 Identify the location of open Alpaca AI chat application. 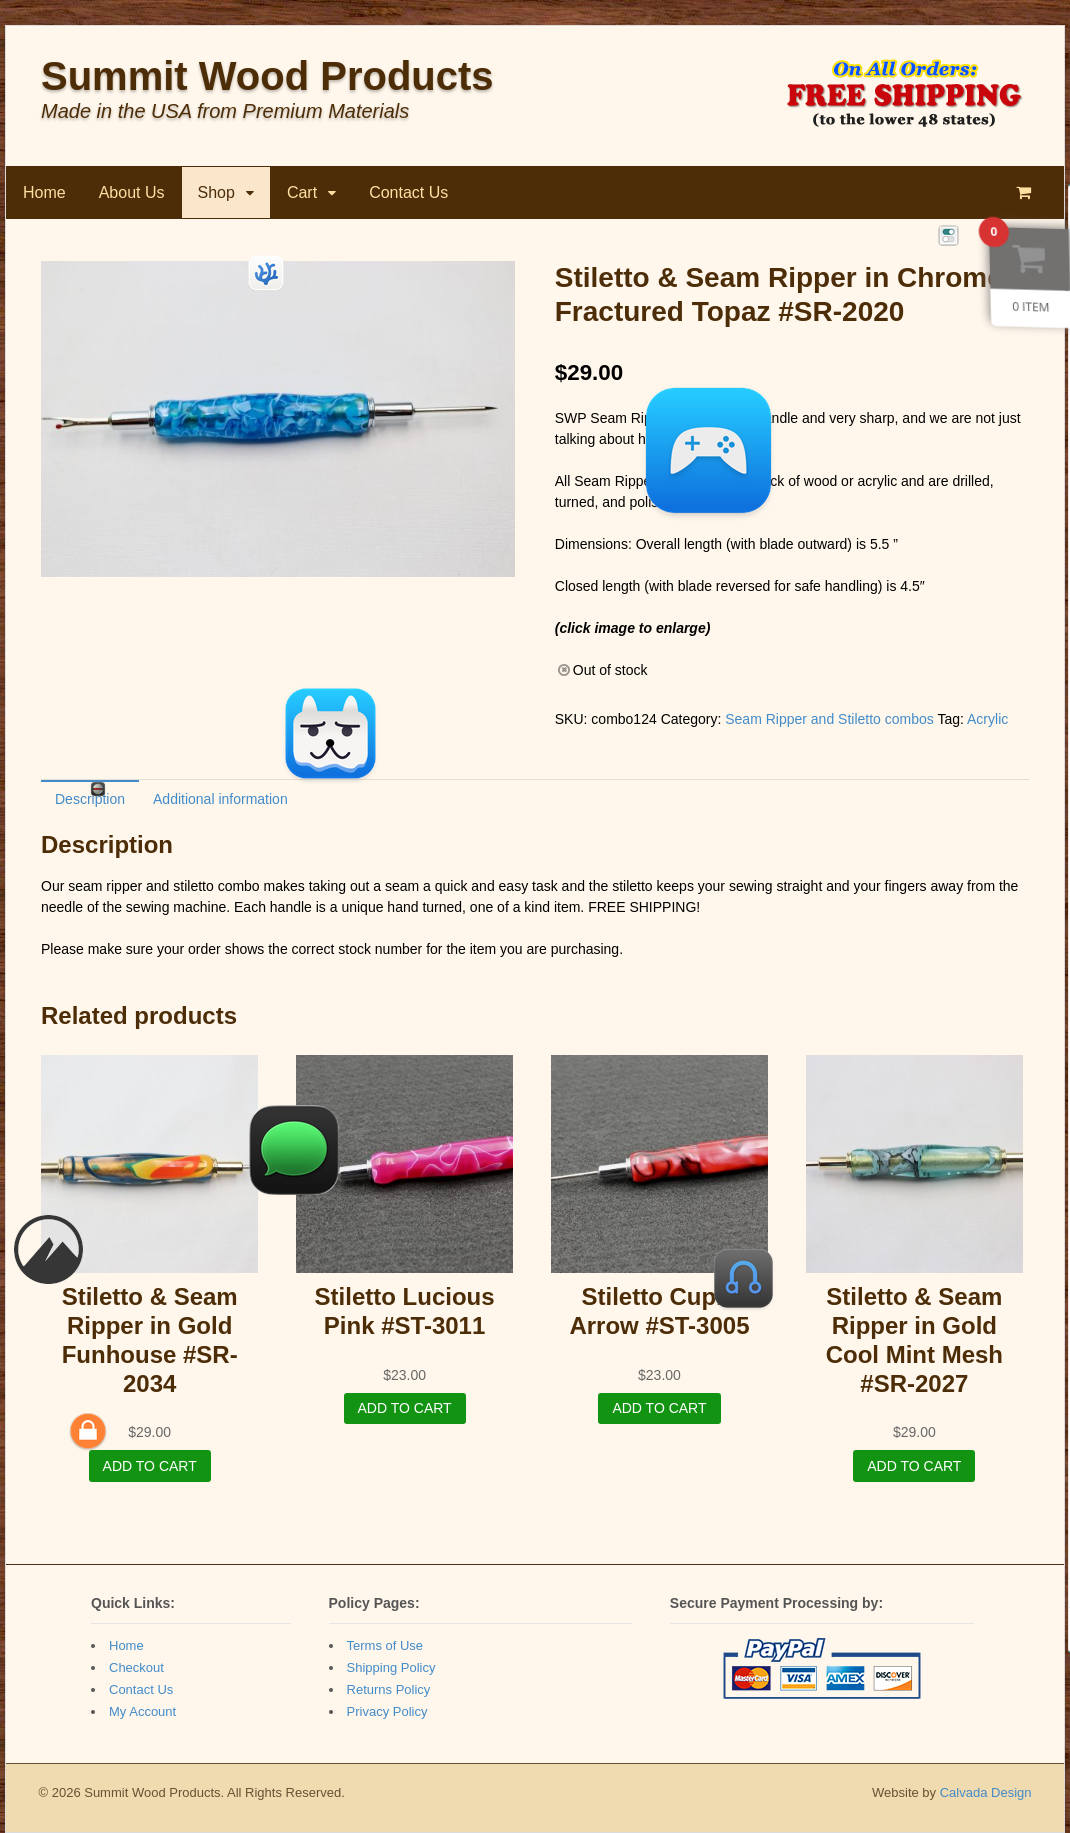
(330, 733).